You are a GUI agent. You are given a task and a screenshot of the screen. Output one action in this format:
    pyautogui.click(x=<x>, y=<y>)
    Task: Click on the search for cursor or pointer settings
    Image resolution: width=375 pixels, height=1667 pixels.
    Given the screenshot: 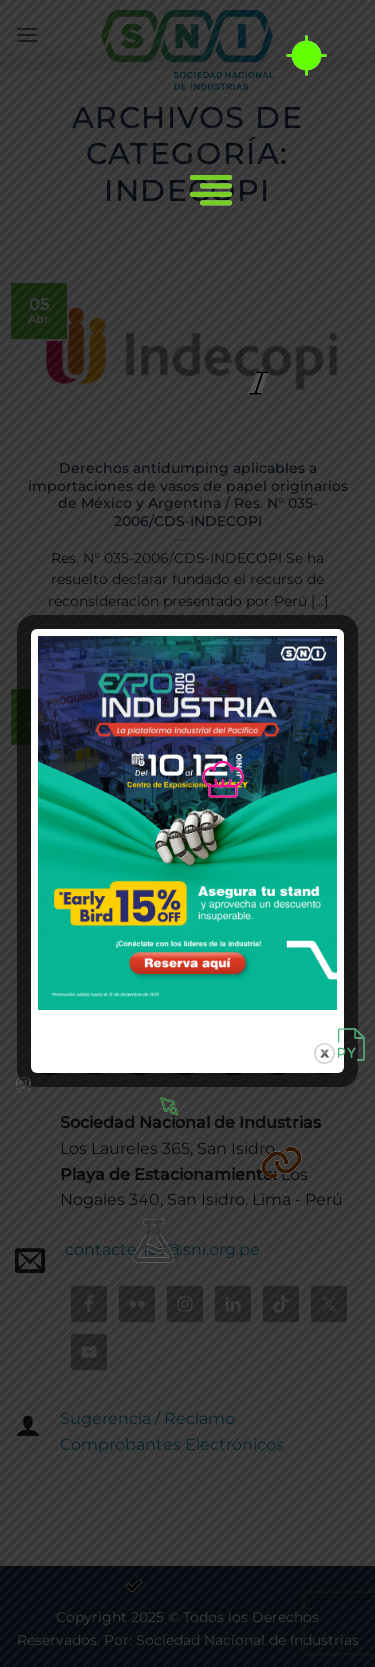 What is the action you would take?
    pyautogui.click(x=168, y=1105)
    